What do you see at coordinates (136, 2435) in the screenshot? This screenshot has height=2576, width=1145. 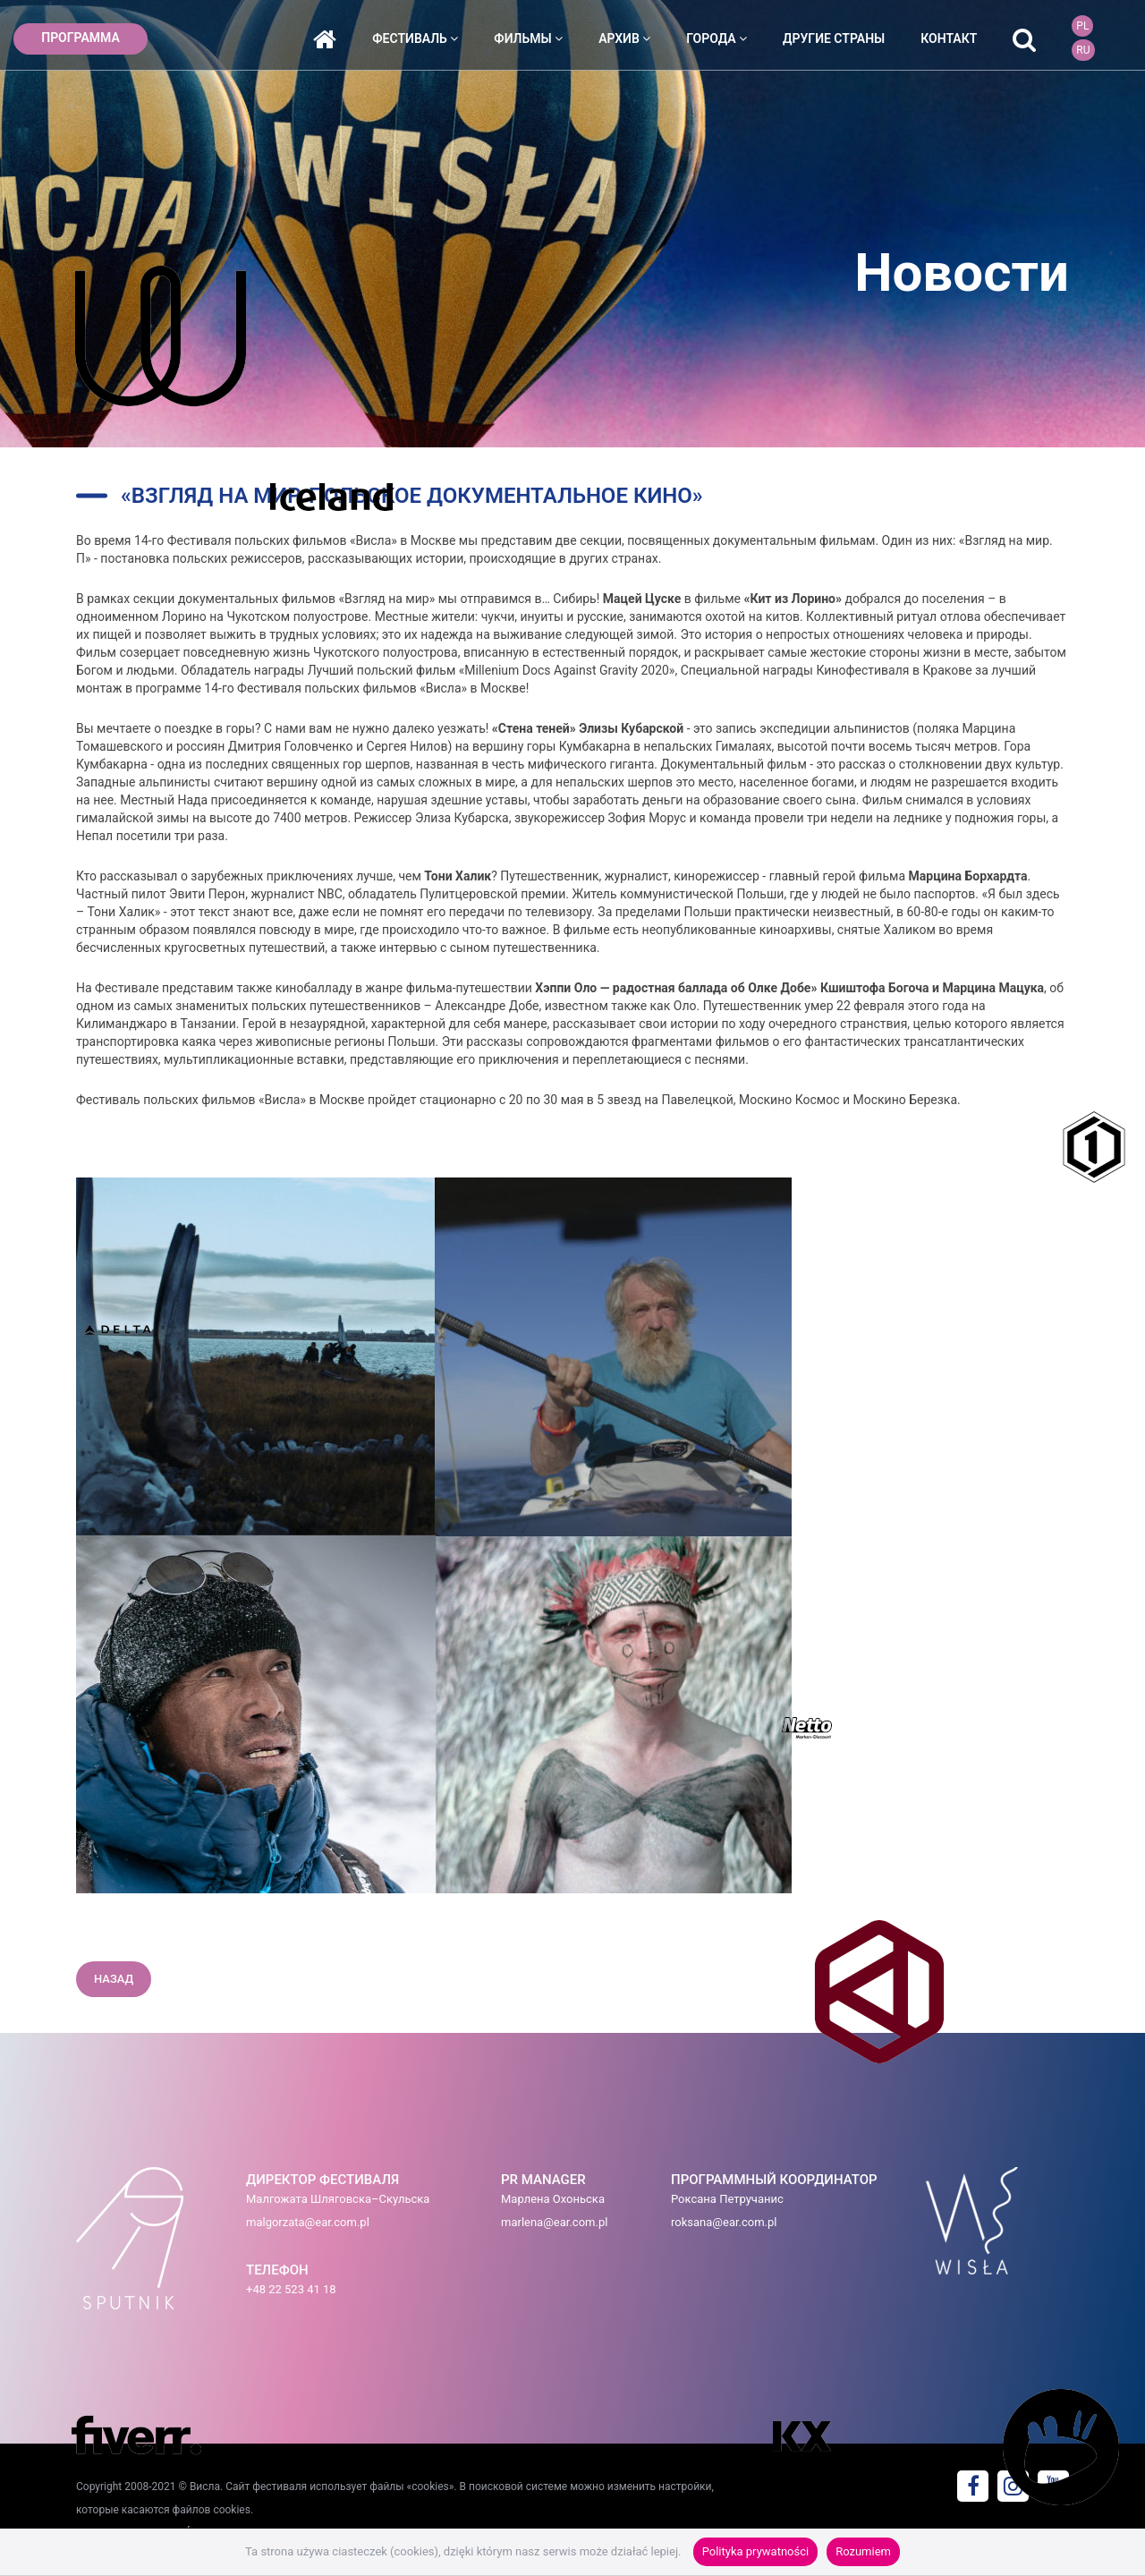 I see `open the Fiverr app` at bounding box center [136, 2435].